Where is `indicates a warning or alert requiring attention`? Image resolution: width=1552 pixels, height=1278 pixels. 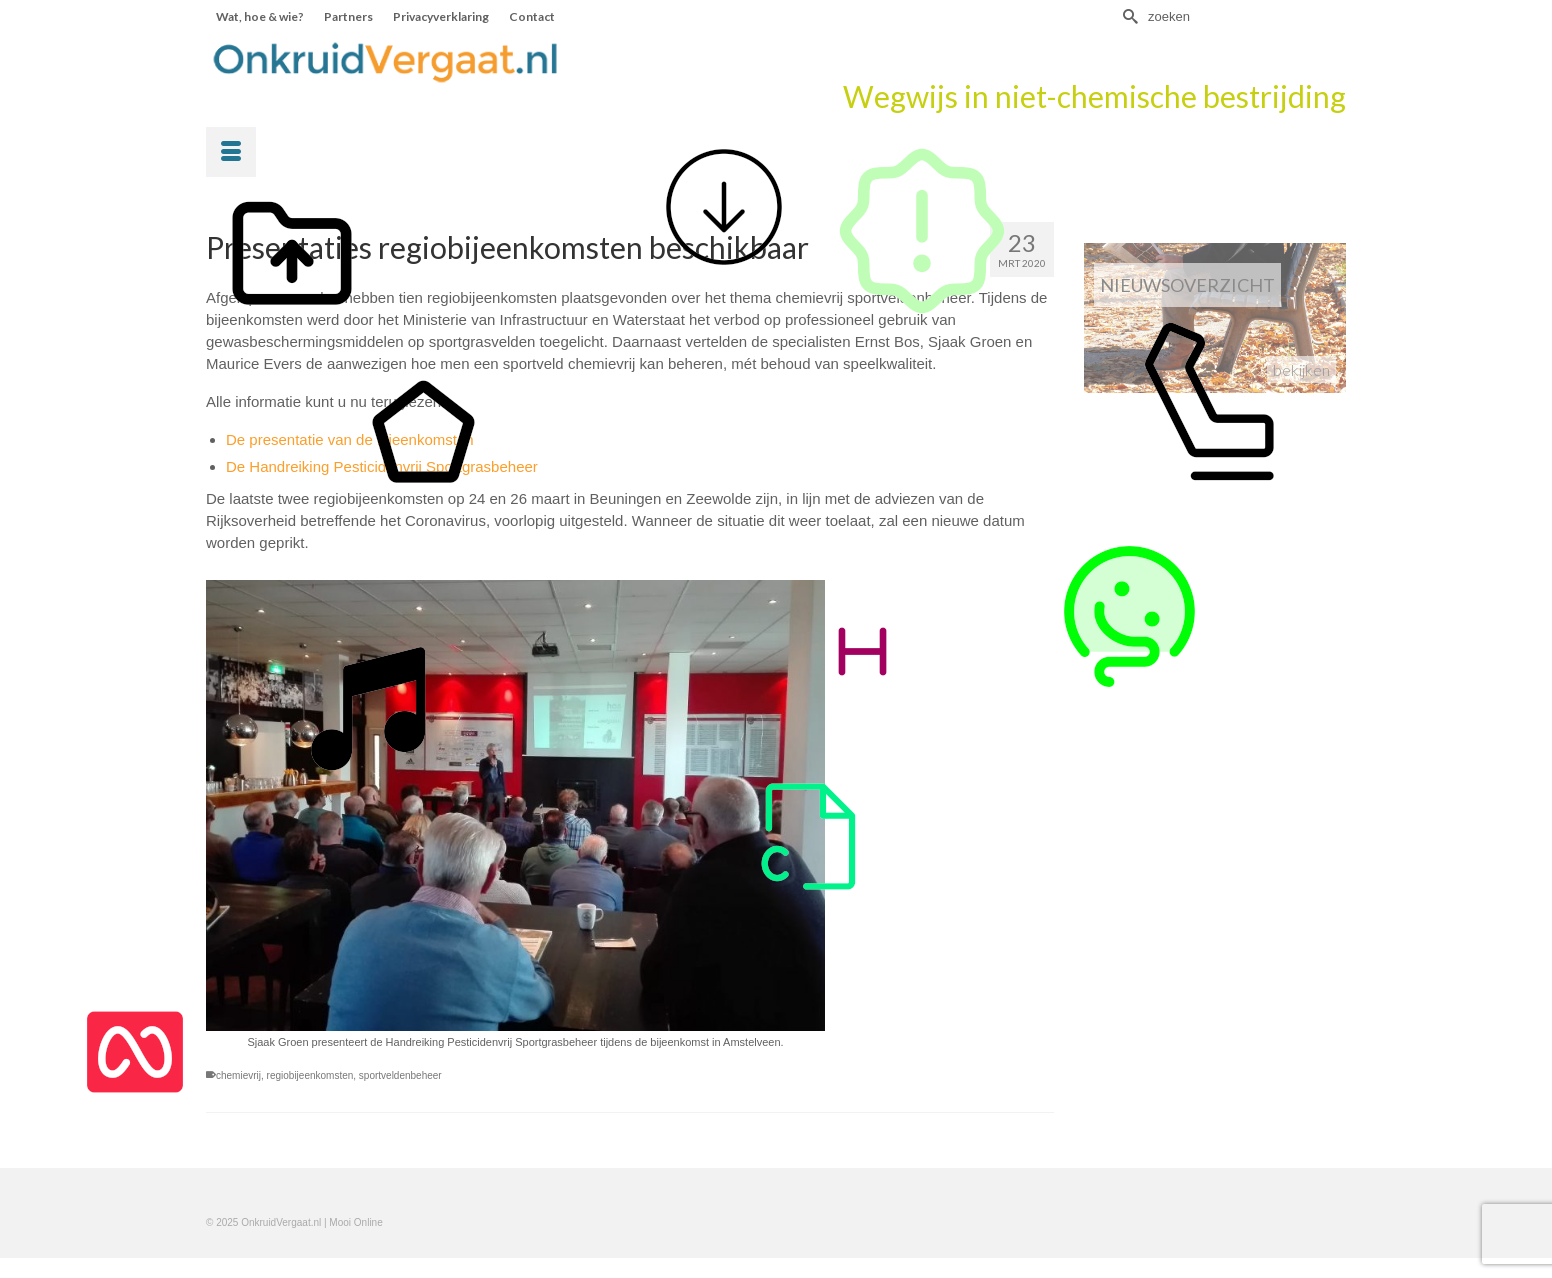 indicates a warning or alert requiring attention is located at coordinates (922, 231).